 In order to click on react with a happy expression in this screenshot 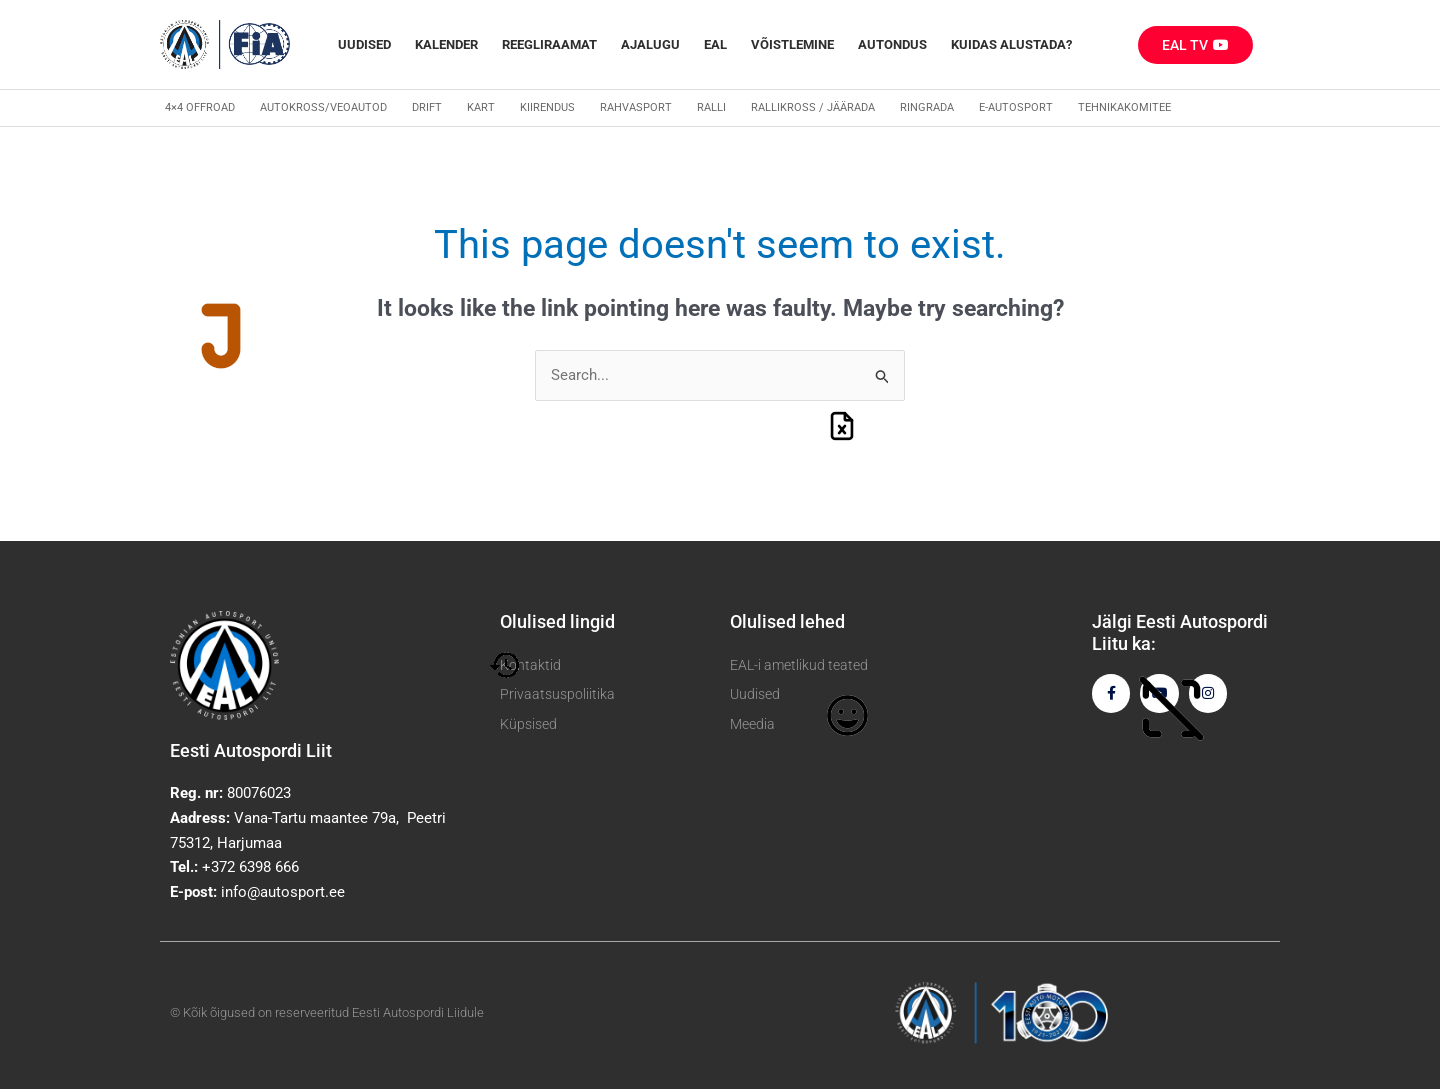, I will do `click(847, 715)`.